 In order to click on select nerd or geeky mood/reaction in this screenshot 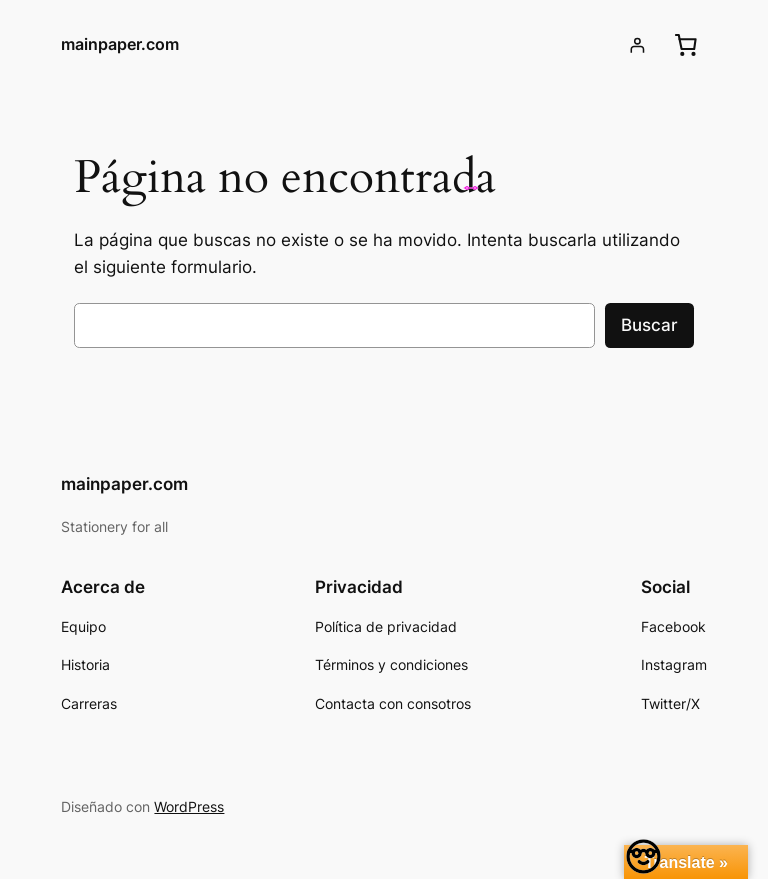, I will do `click(643, 856)`.